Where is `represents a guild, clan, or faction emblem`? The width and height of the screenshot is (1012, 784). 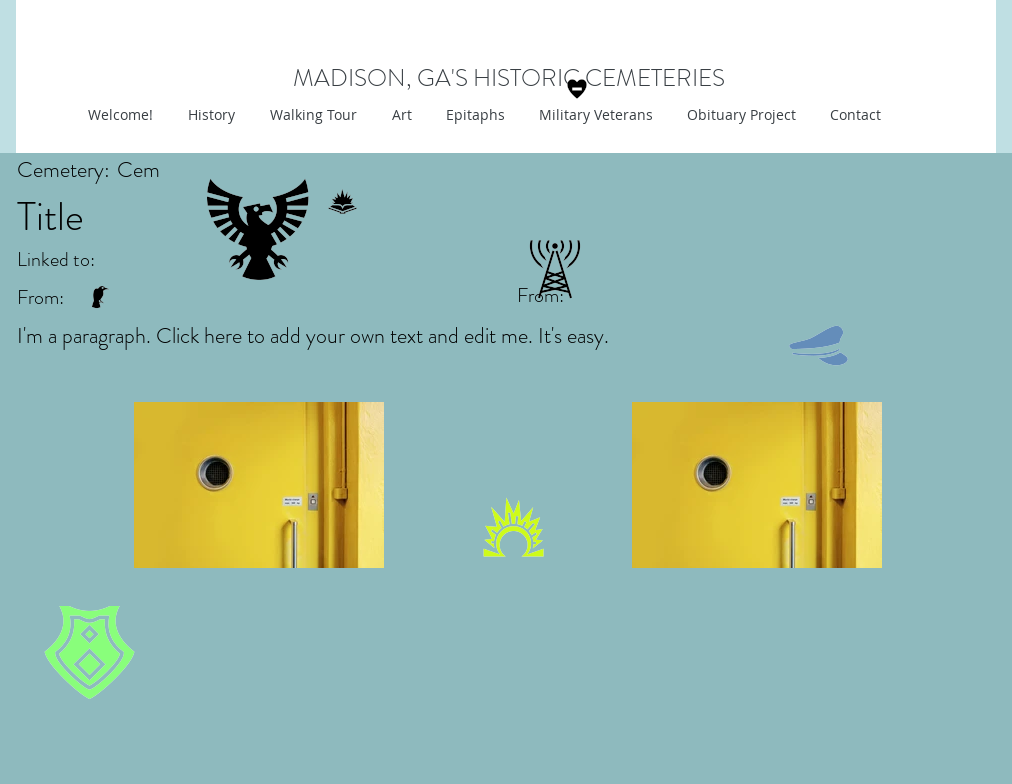 represents a guild, clan, or faction emblem is located at coordinates (257, 228).